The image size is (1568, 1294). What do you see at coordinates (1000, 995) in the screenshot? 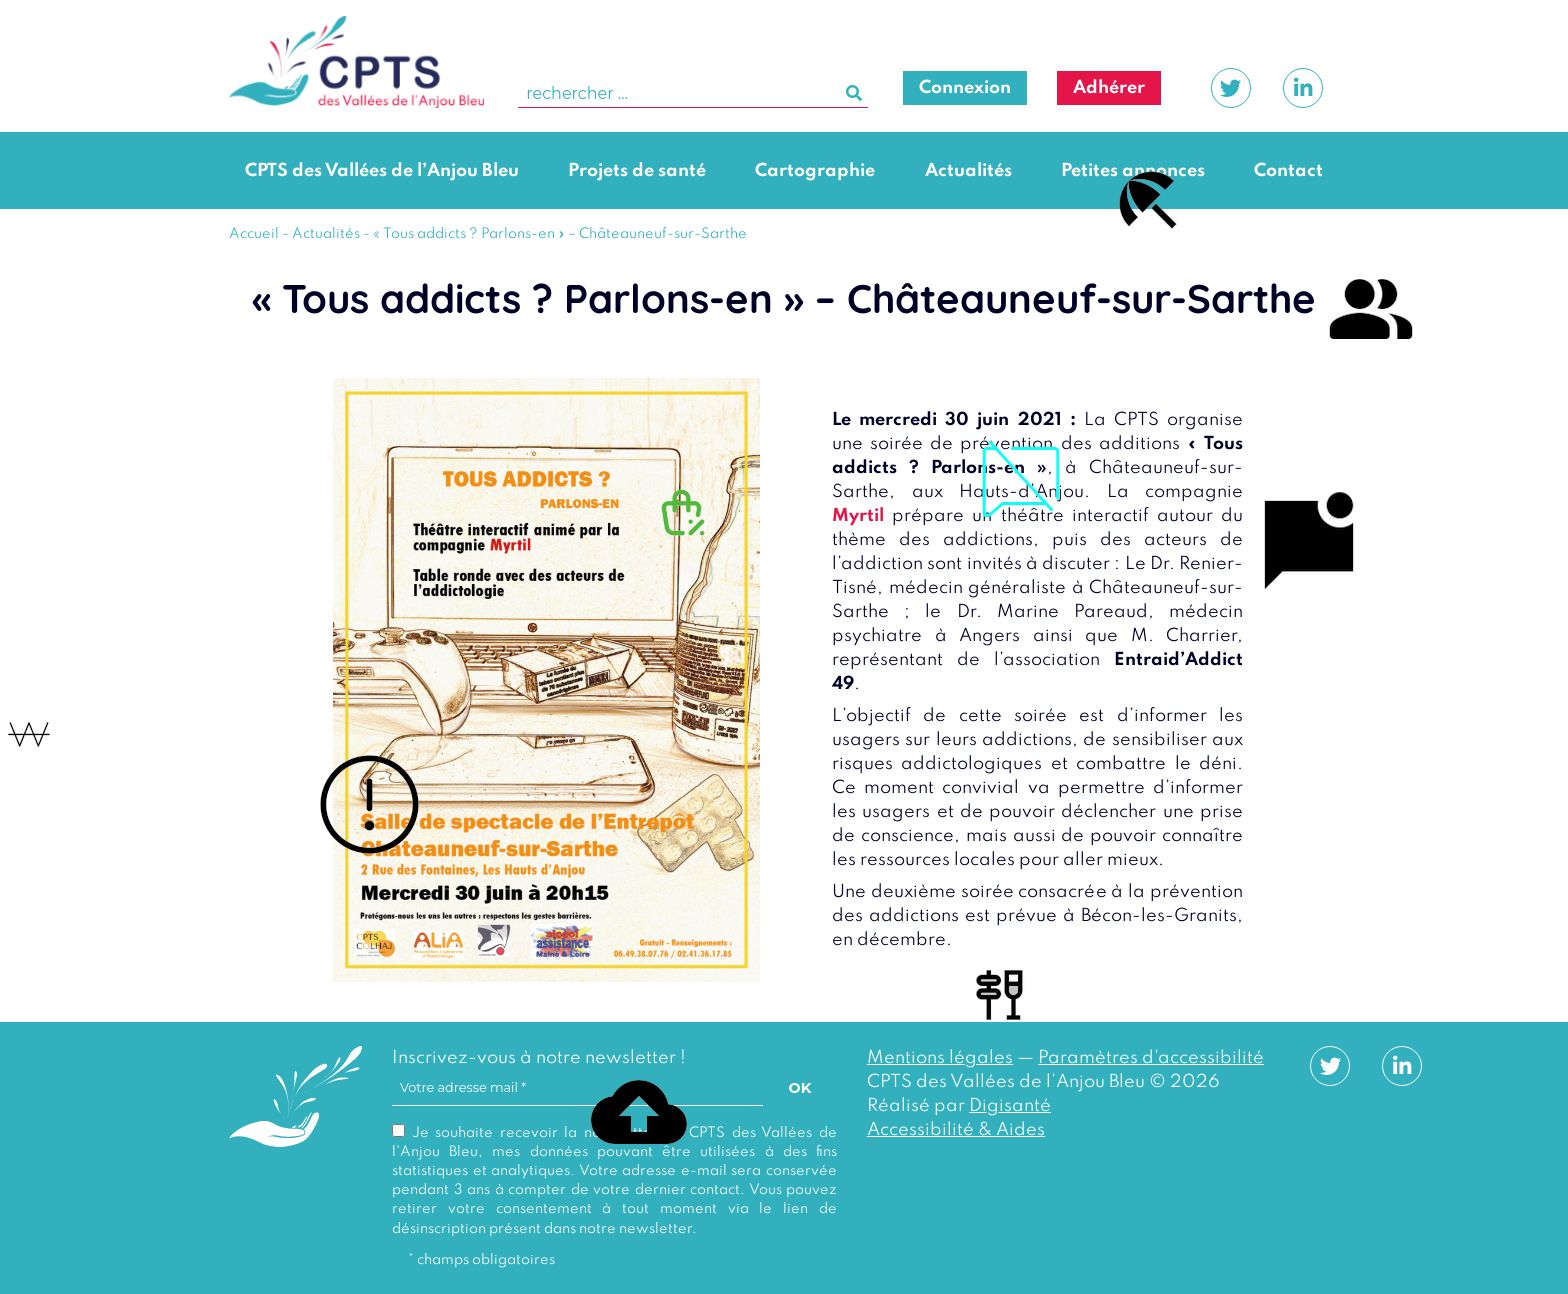
I see `browse tapas or small plates menu` at bounding box center [1000, 995].